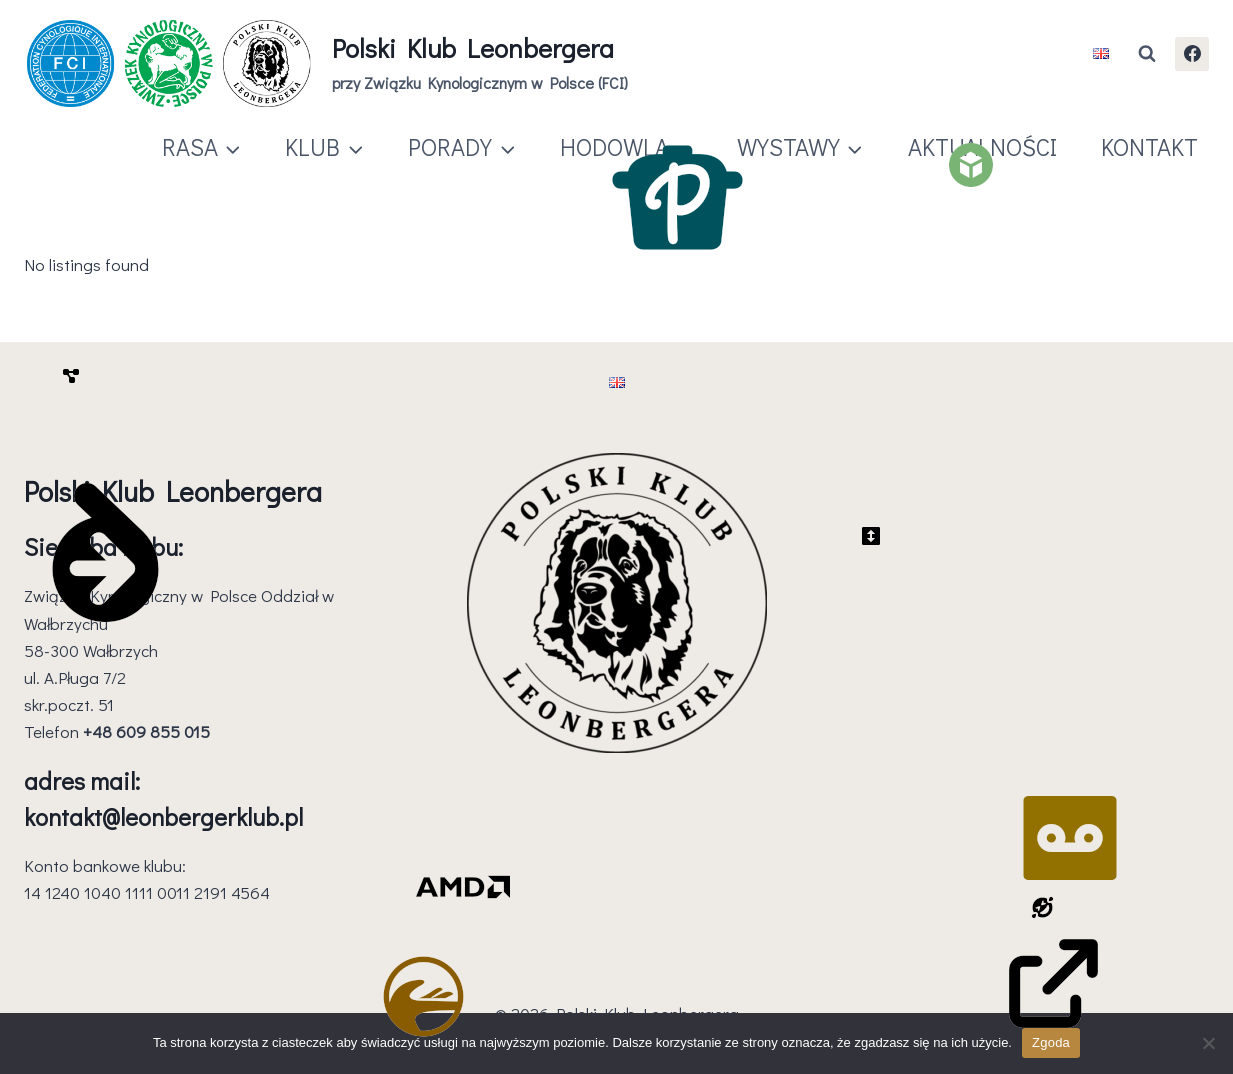 The width and height of the screenshot is (1233, 1074). I want to click on open sketchfab to view 3d models, so click(971, 165).